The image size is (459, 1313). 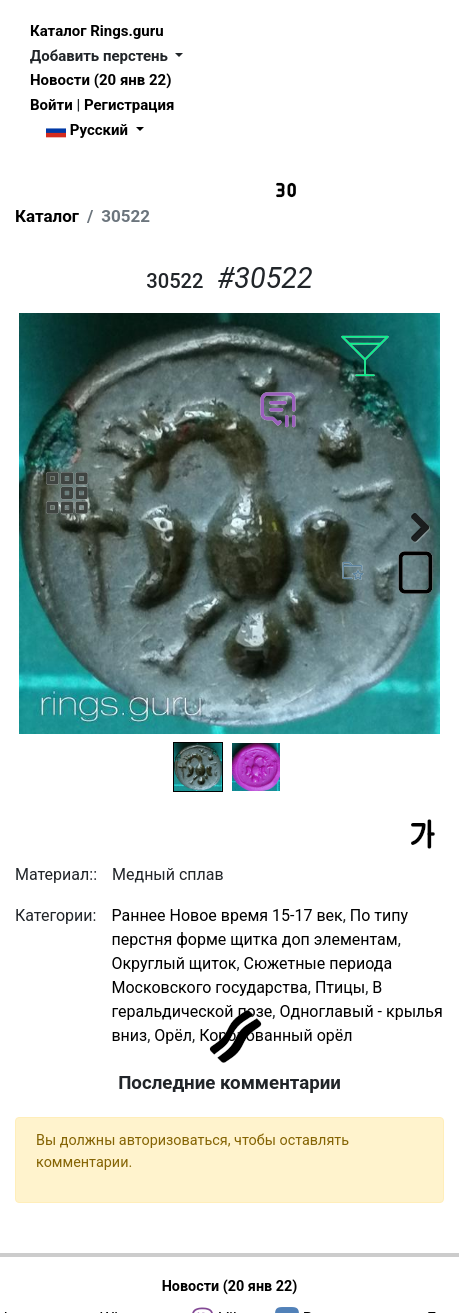 I want to click on access your starred or favorite folder, so click(x=352, y=570).